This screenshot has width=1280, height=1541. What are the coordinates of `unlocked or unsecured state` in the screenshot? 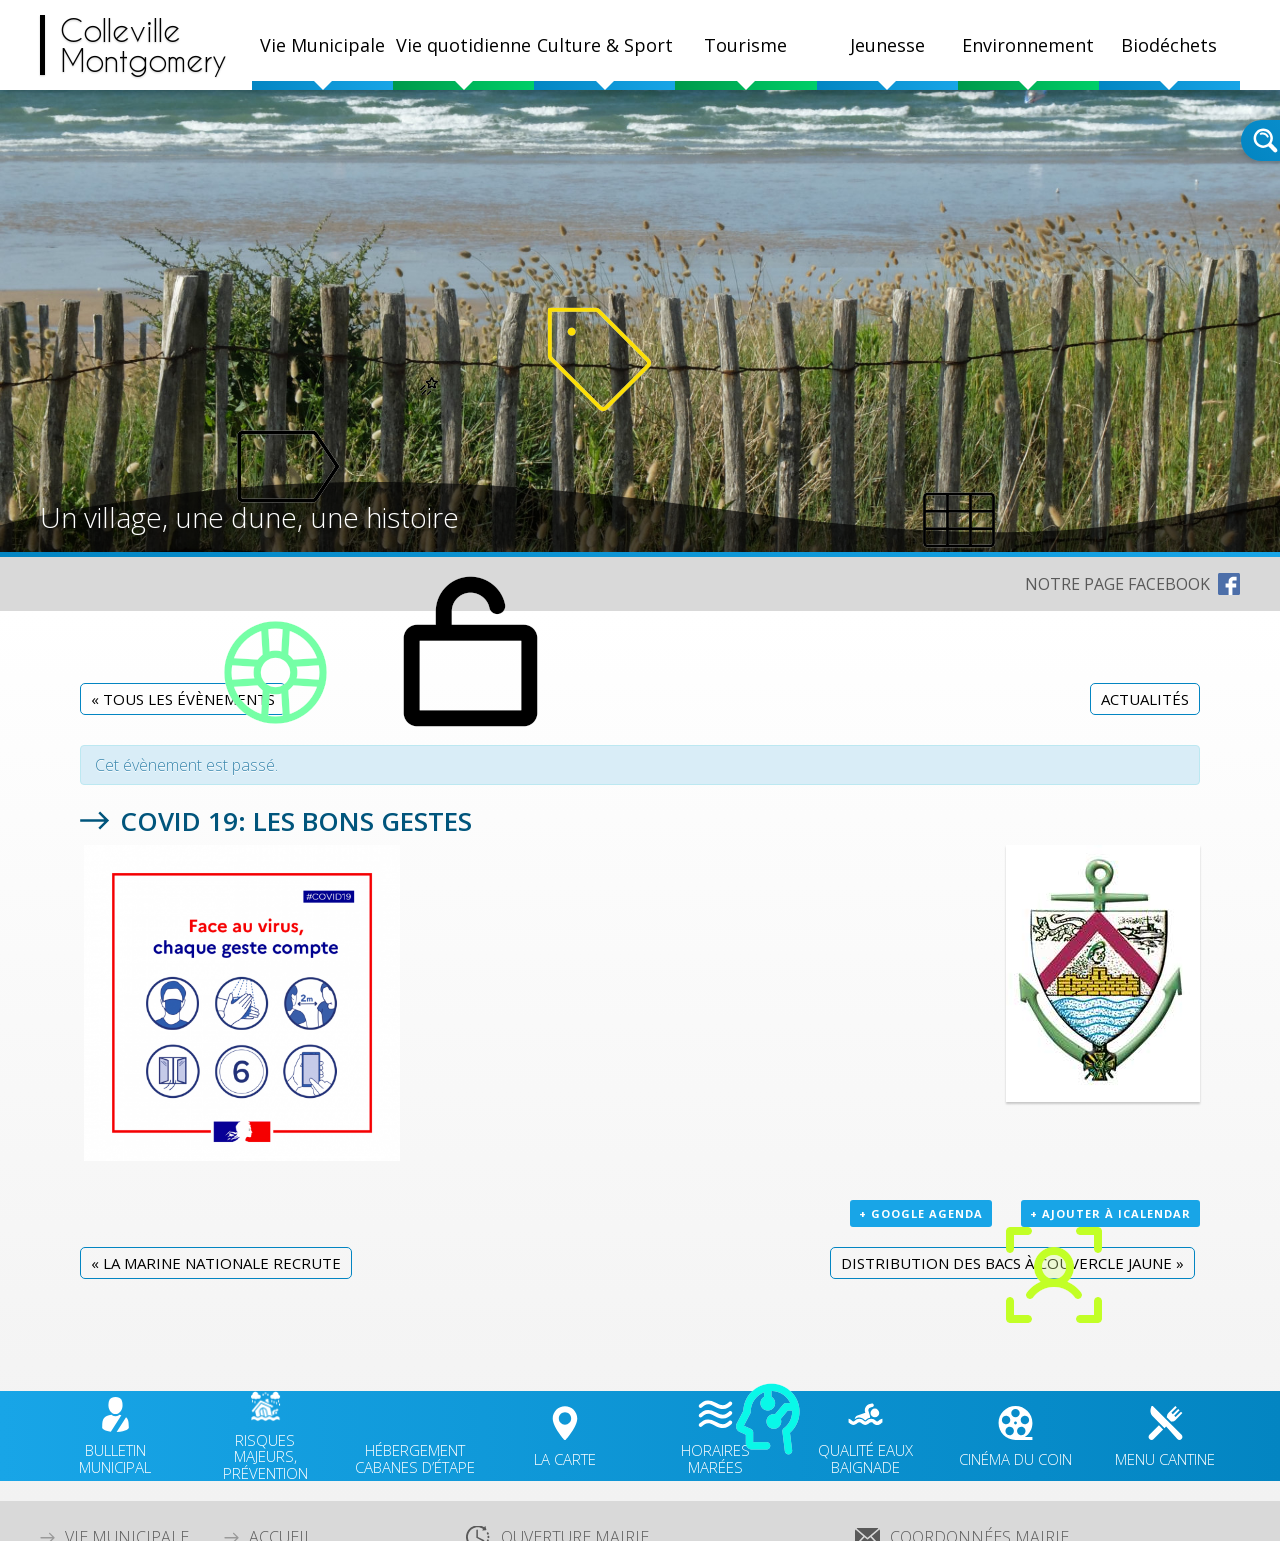 It's located at (470, 659).